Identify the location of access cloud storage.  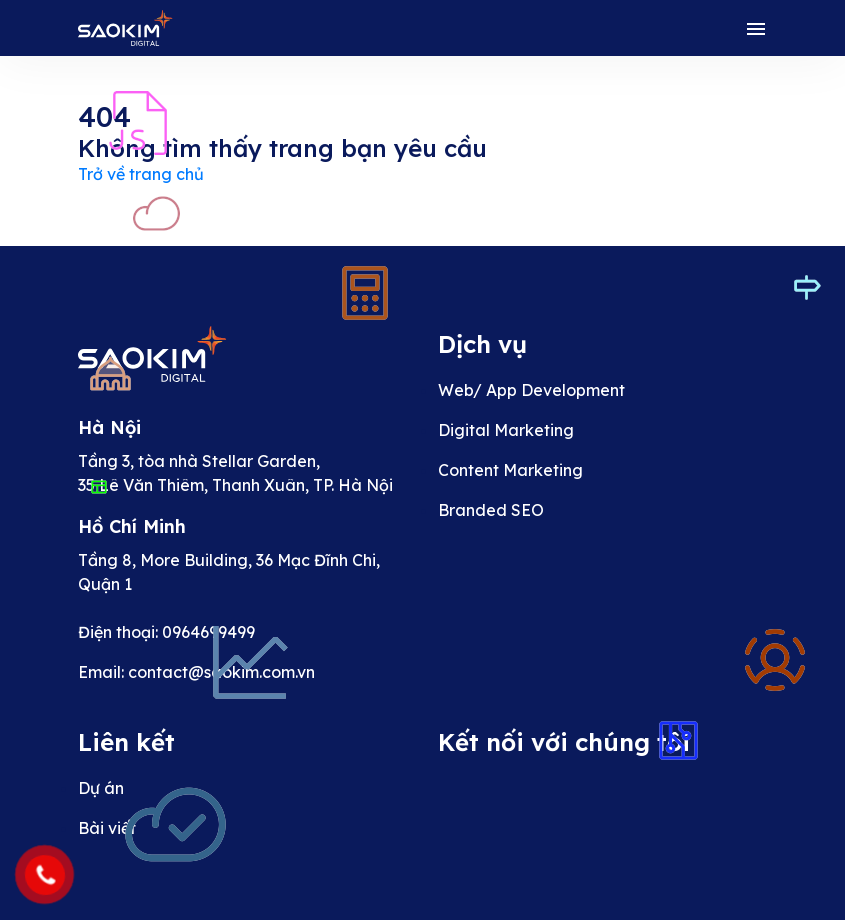
(156, 213).